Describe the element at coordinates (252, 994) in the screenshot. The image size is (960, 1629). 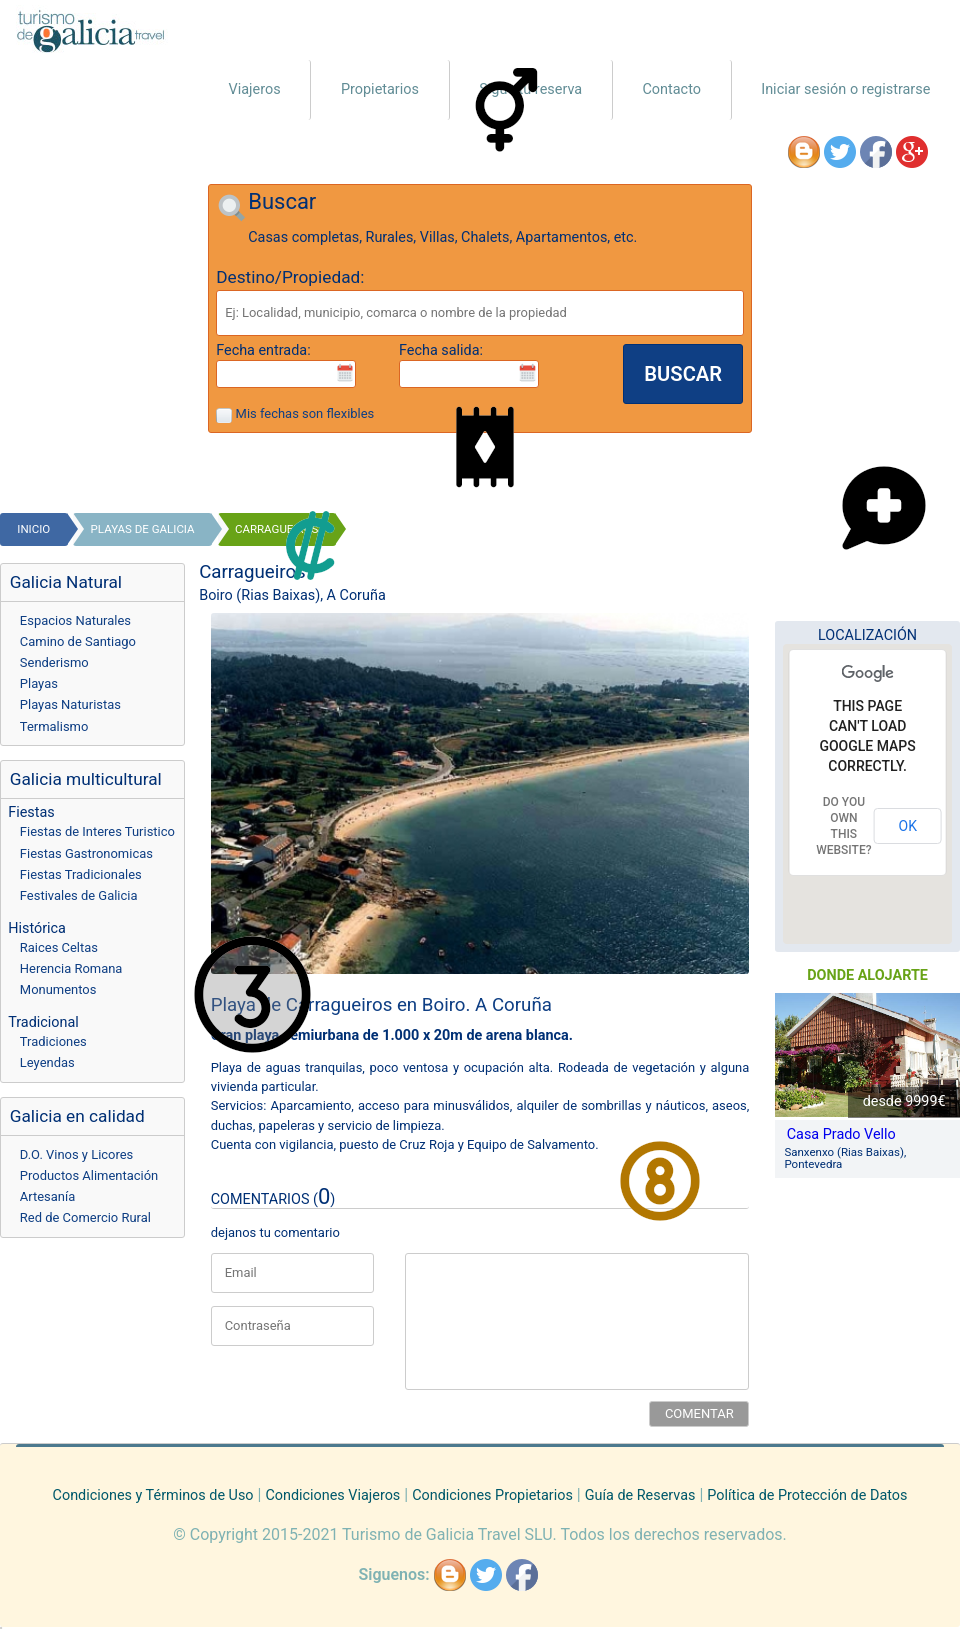
I see `indicates step three in a multi-step process` at that location.